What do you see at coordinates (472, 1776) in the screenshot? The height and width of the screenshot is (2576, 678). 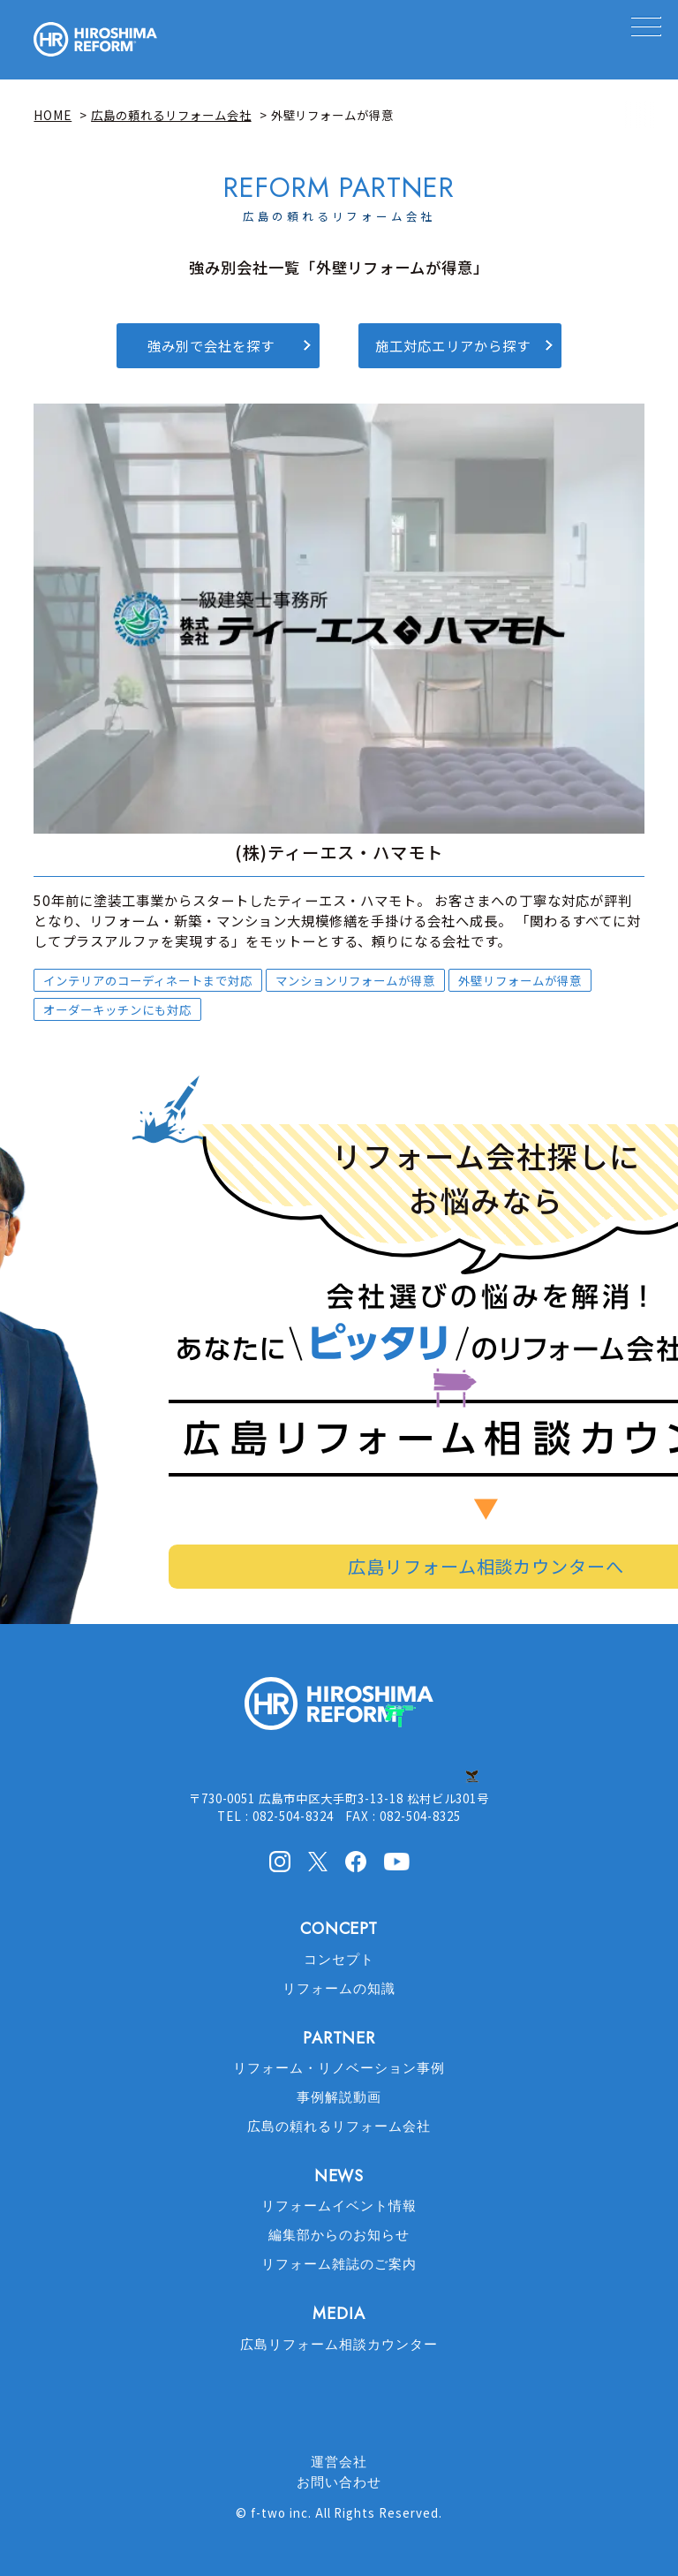 I see `indicates marine or ocean-themed content` at bounding box center [472, 1776].